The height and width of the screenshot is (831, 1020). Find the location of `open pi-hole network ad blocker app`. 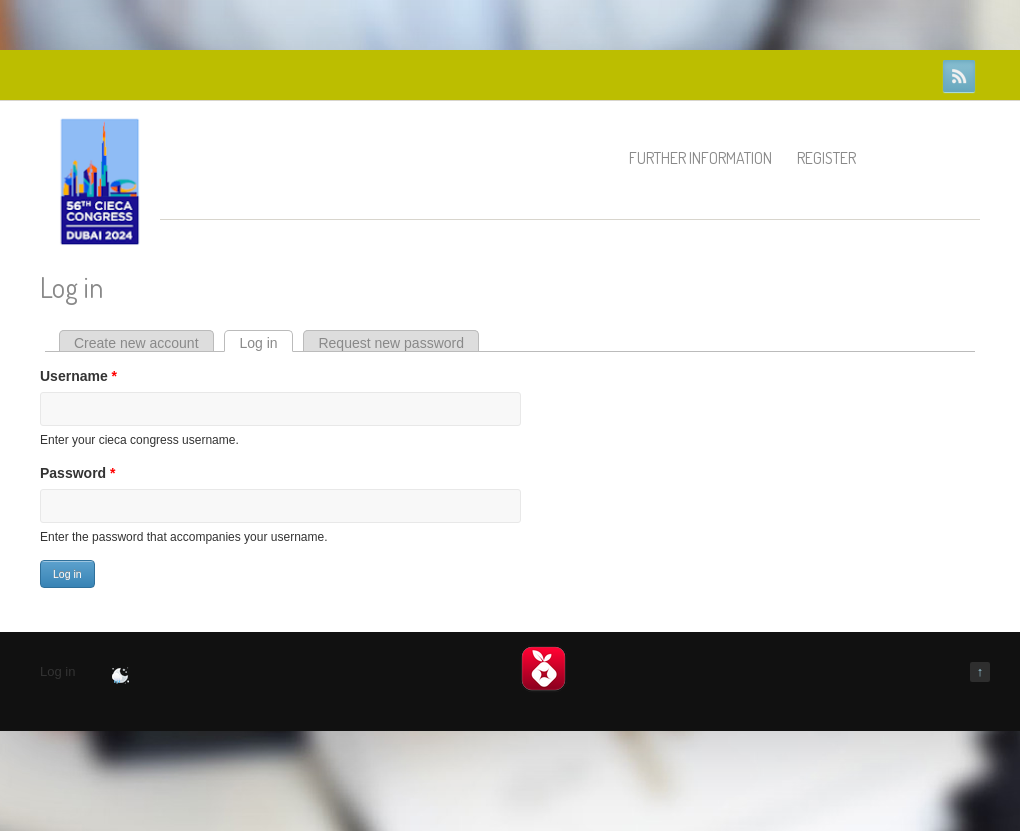

open pi-hole network ad blocker app is located at coordinates (543, 668).